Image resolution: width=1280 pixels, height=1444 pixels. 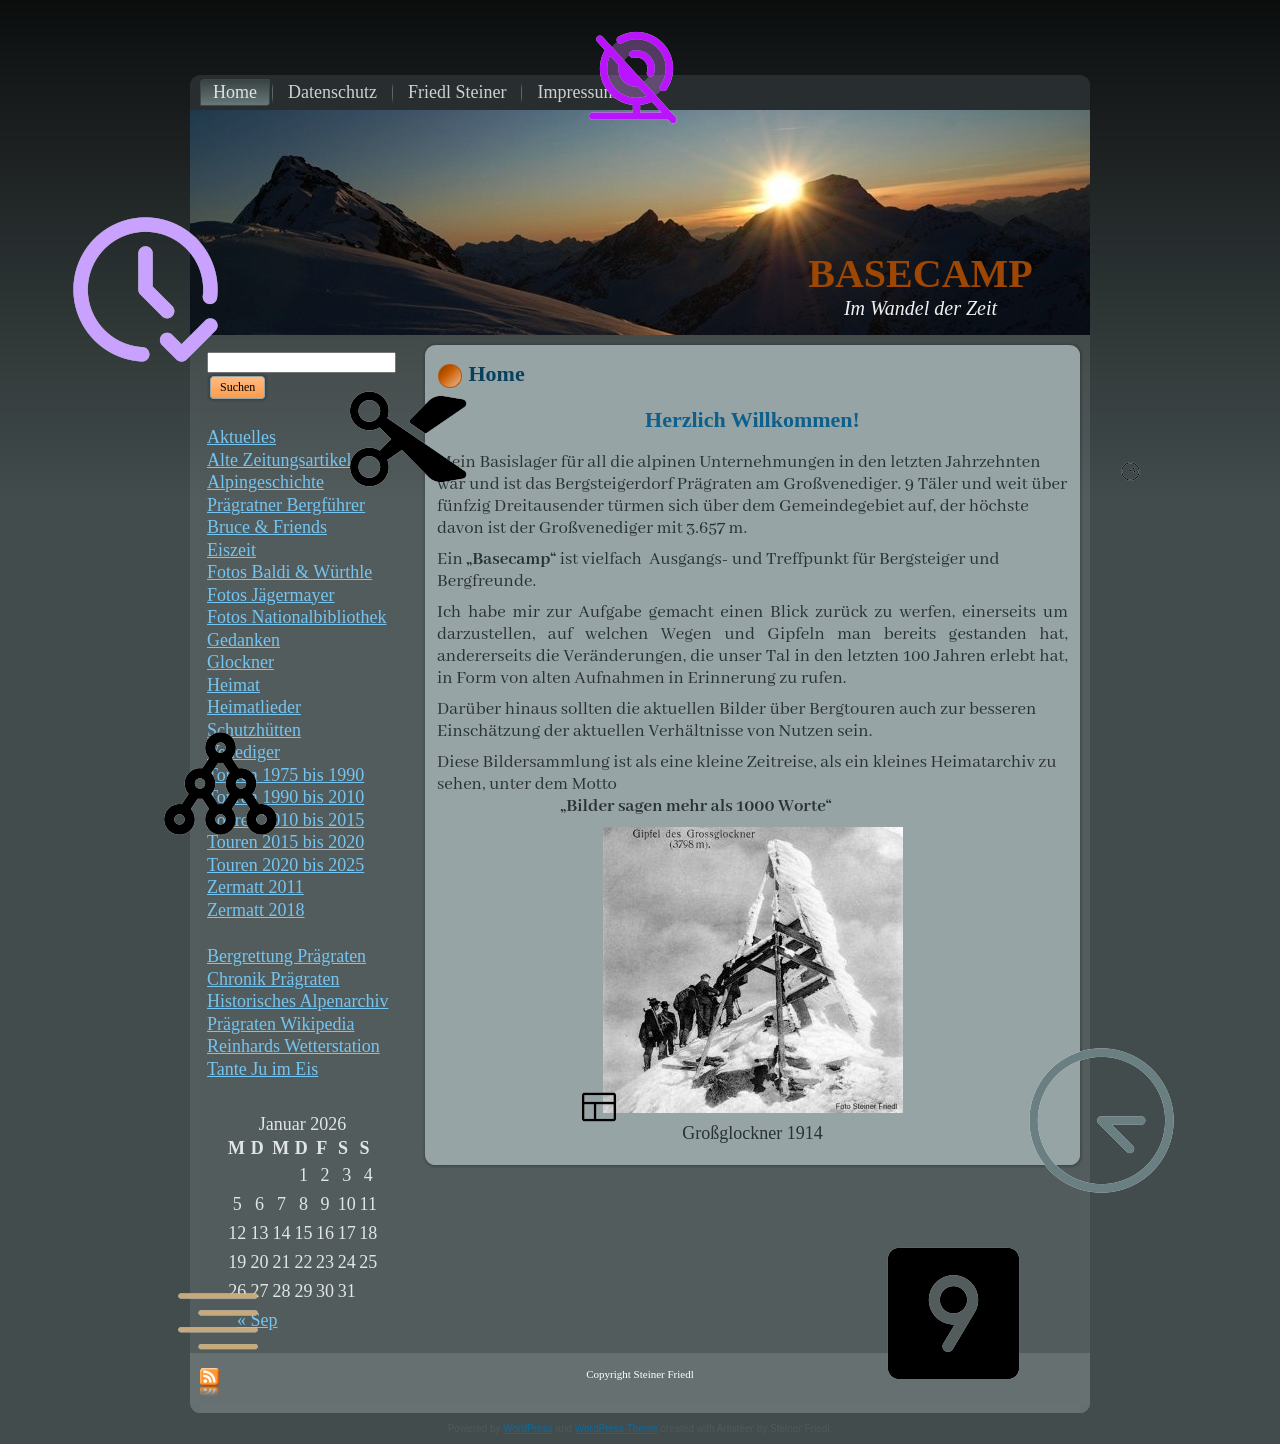 I want to click on select the number nine, so click(x=953, y=1313).